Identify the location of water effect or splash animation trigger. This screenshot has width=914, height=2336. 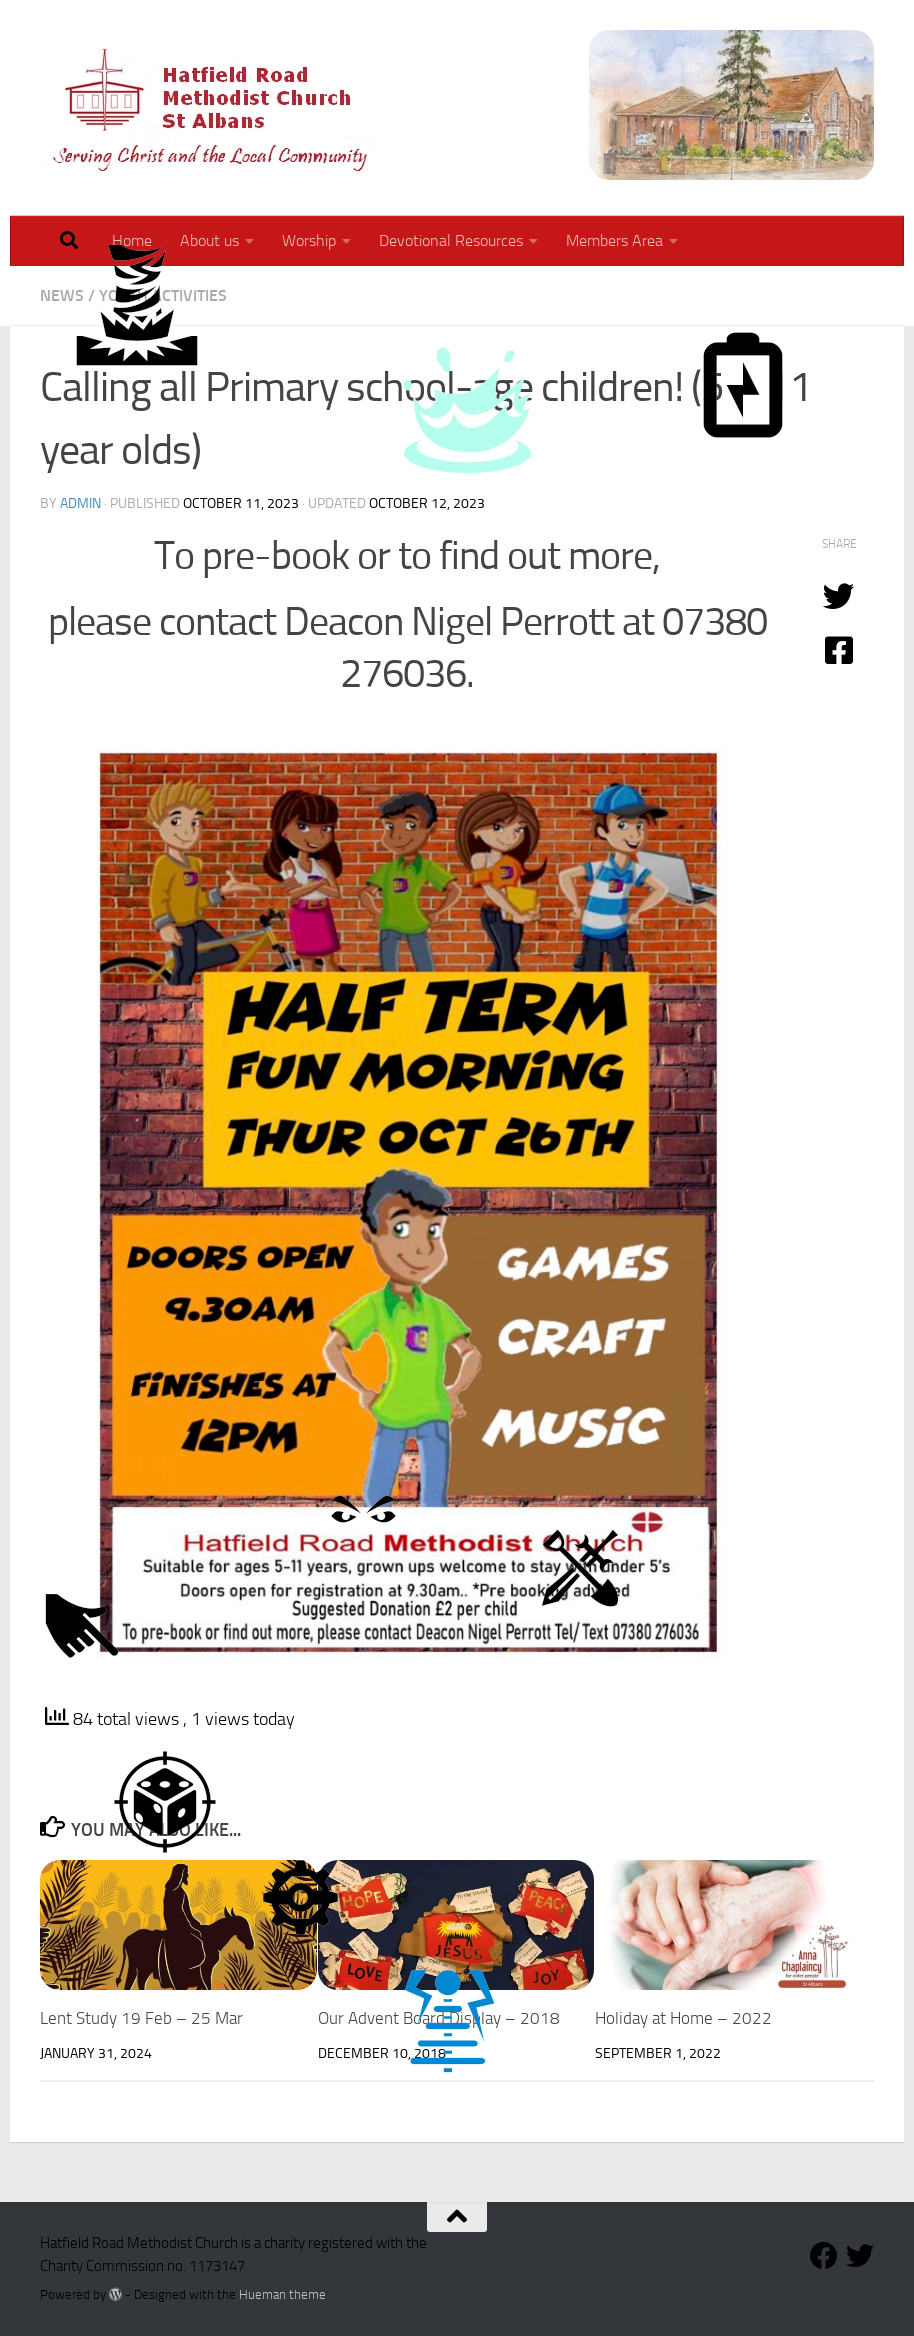
(467, 410).